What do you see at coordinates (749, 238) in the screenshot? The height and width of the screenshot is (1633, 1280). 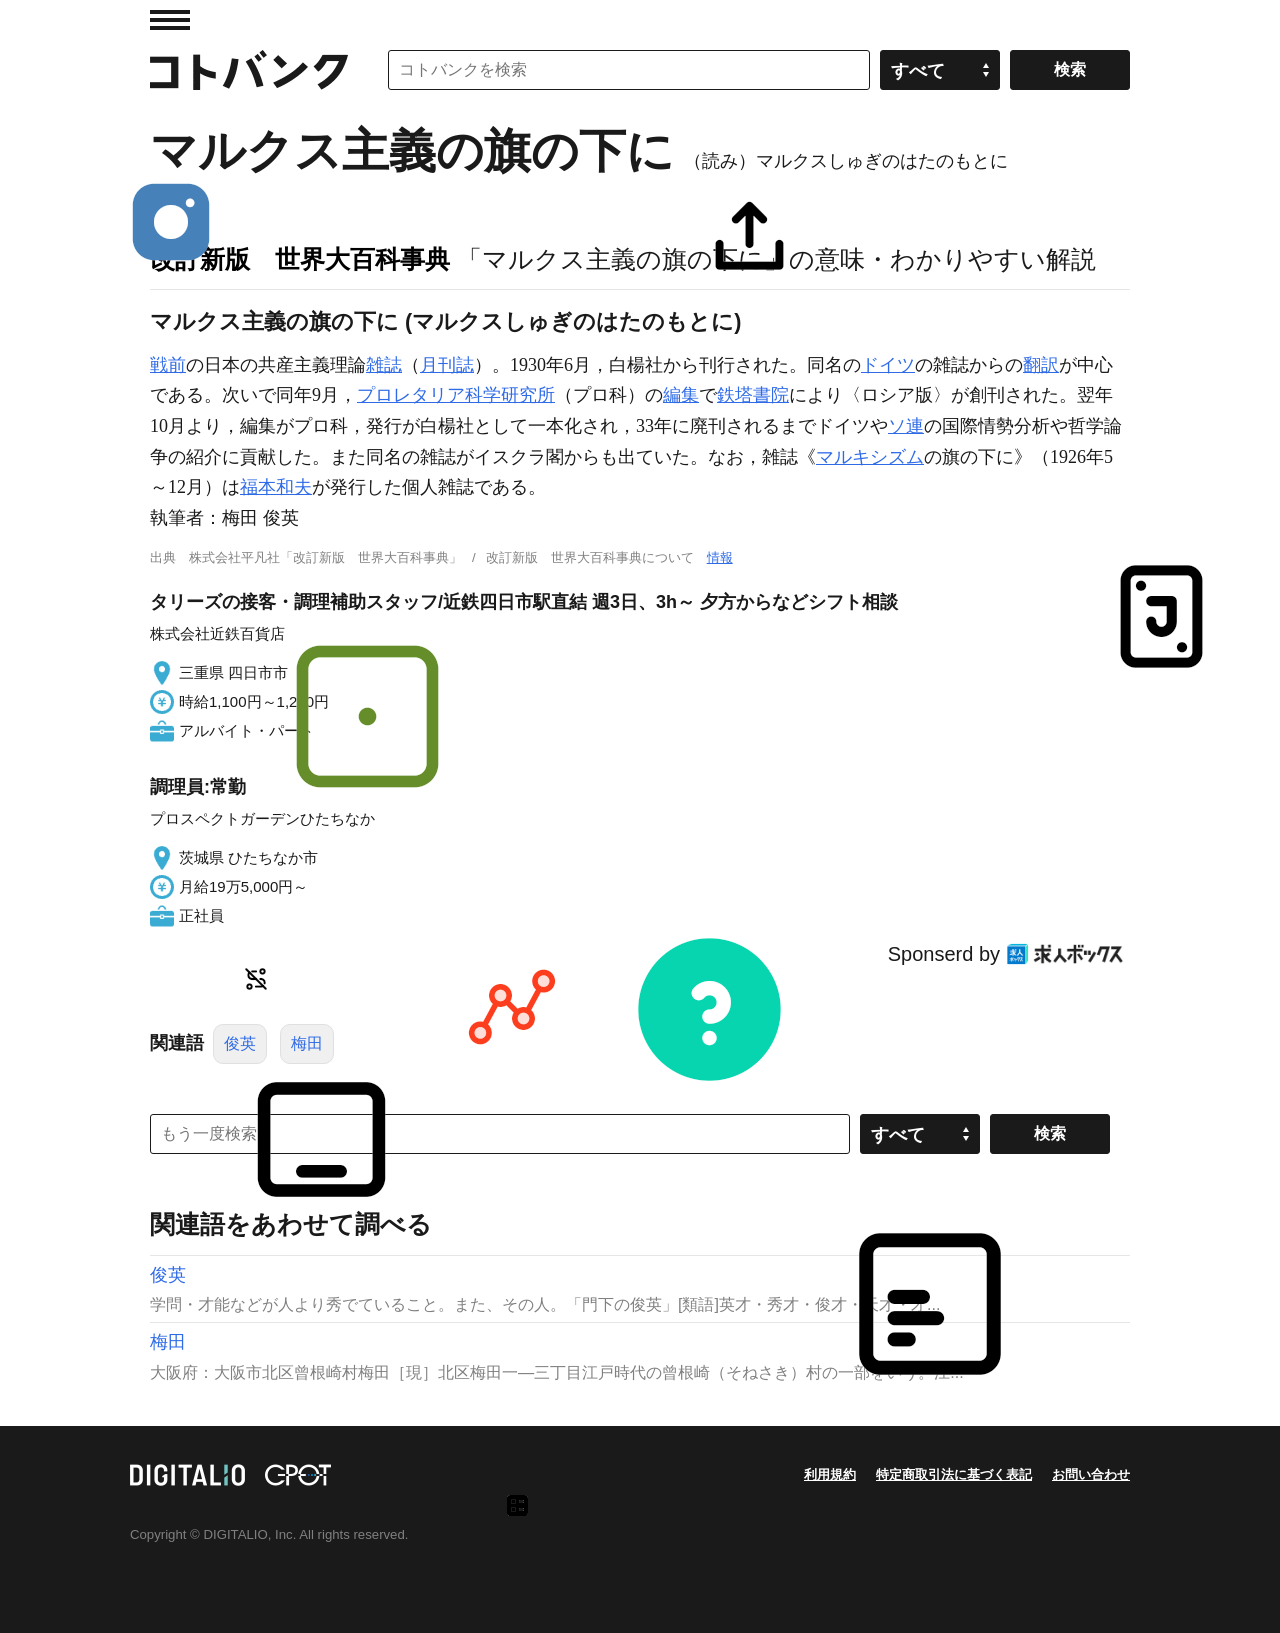 I see `upload a file or document` at bounding box center [749, 238].